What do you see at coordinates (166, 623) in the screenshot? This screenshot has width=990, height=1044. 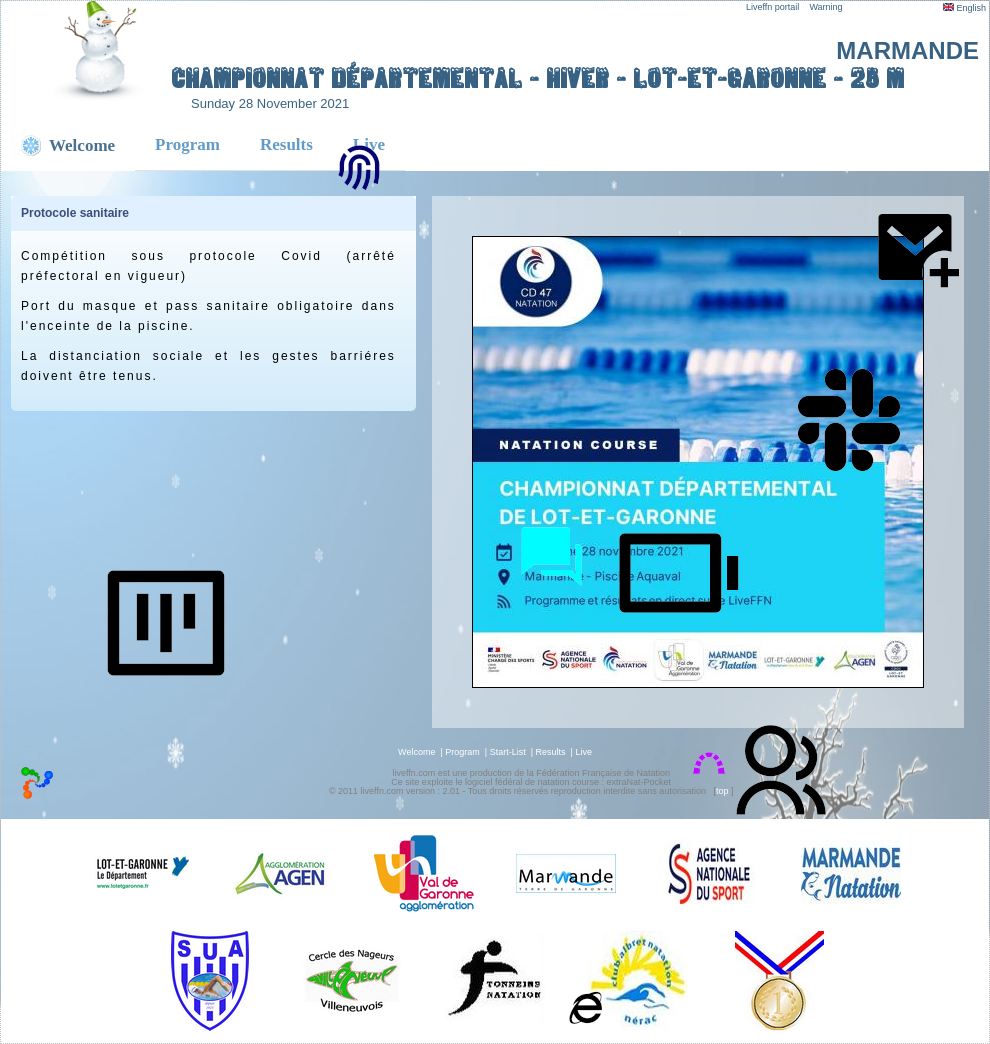 I see `switch to kanban board view` at bounding box center [166, 623].